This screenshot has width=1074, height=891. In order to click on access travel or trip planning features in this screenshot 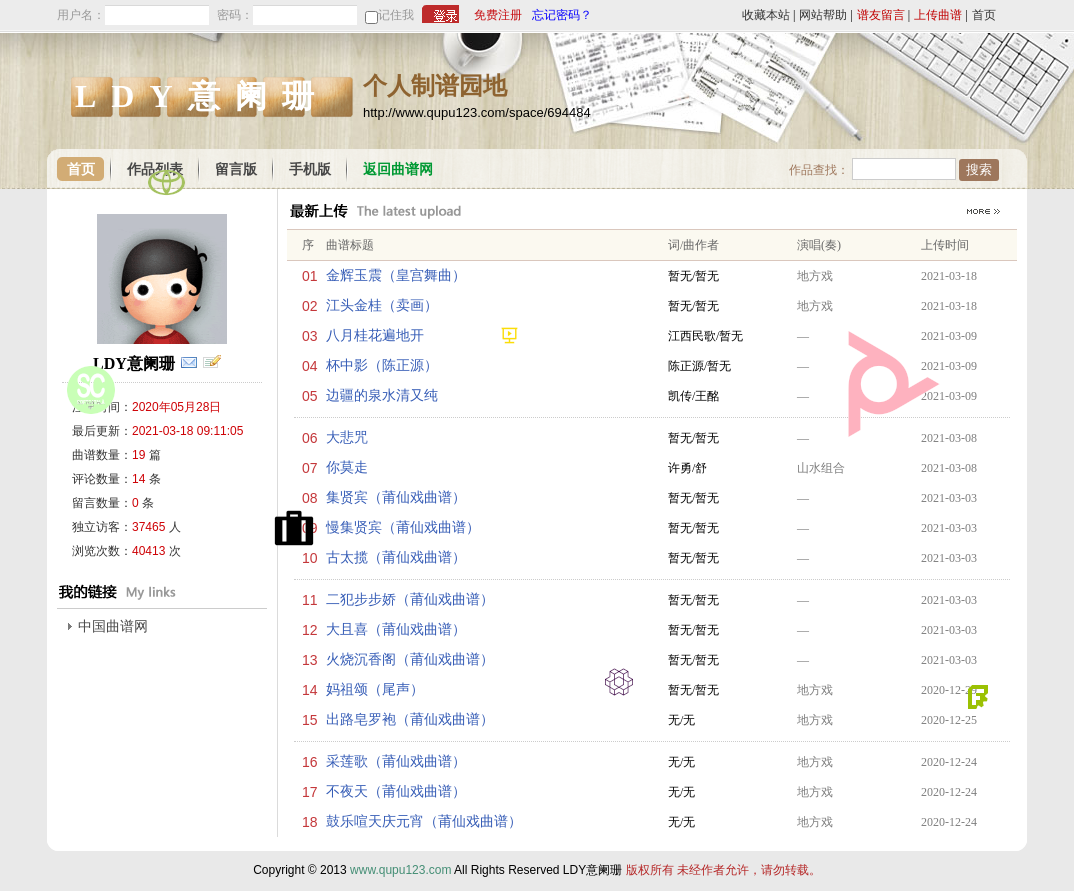, I will do `click(294, 528)`.